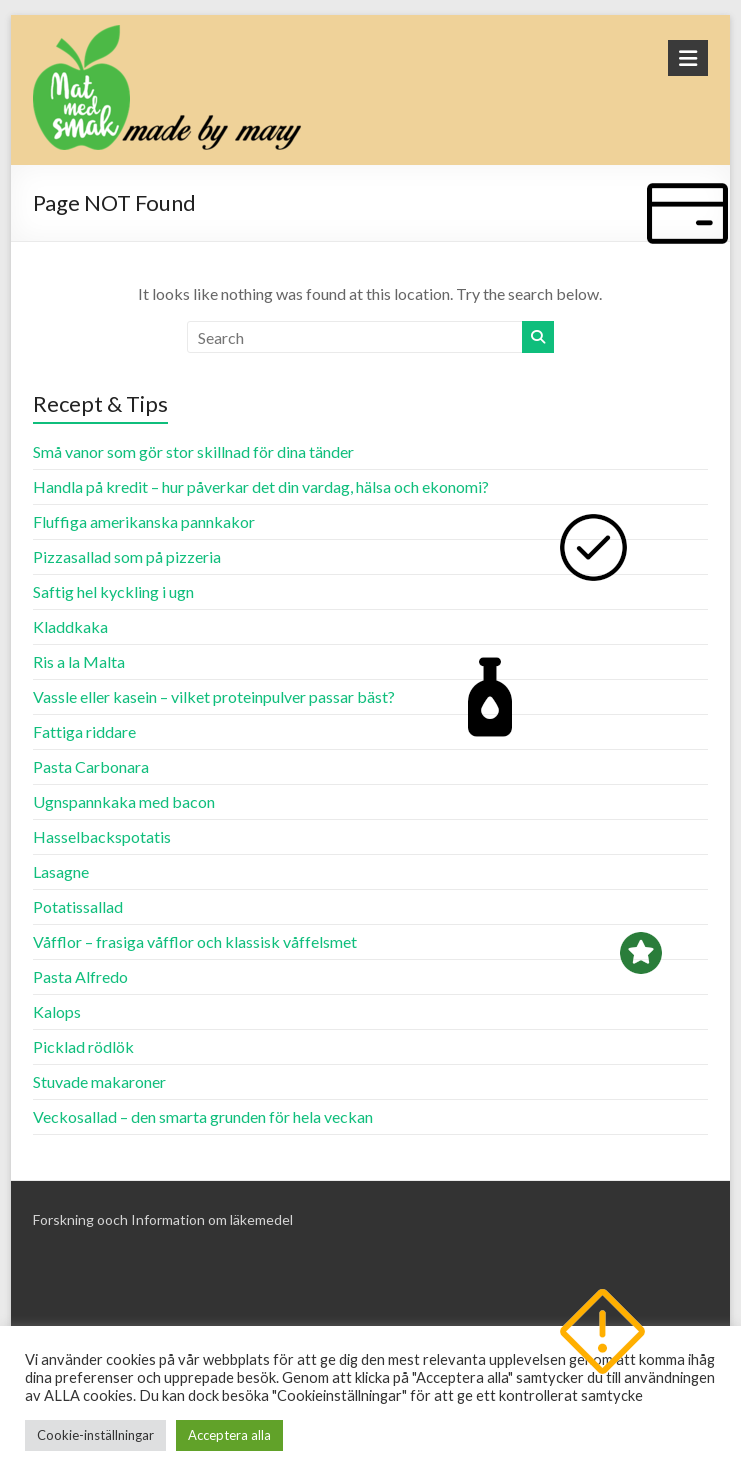 The height and width of the screenshot is (1481, 741). I want to click on indicates a closed or resolved issue, so click(593, 547).